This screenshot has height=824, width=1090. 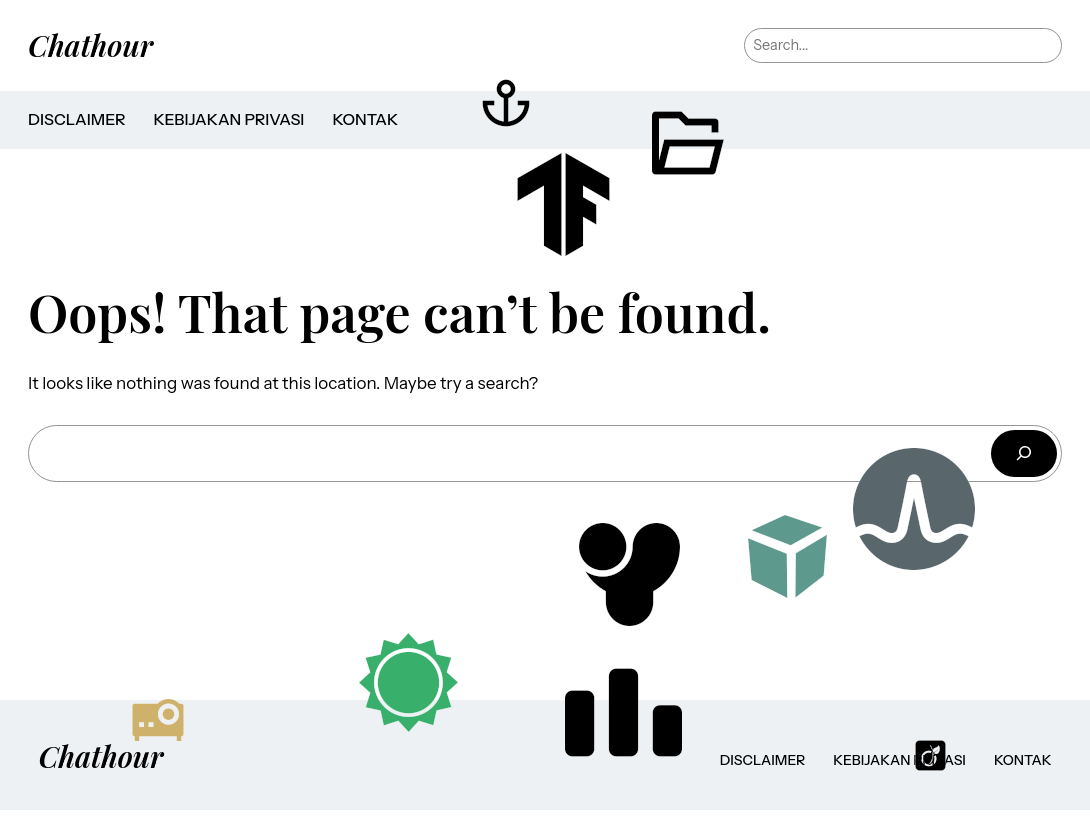 I want to click on TensorFlow machine learning framework logo, so click(x=563, y=204).